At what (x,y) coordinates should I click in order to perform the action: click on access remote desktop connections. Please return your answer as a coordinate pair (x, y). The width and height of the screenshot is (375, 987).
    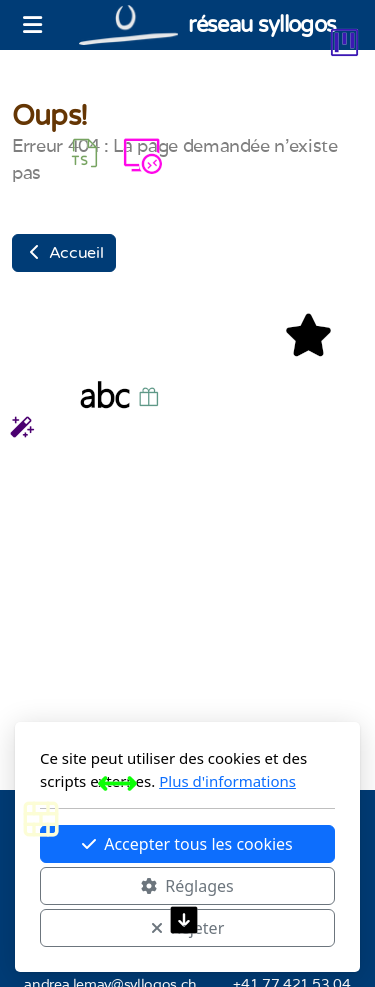
    Looking at the image, I should click on (142, 154).